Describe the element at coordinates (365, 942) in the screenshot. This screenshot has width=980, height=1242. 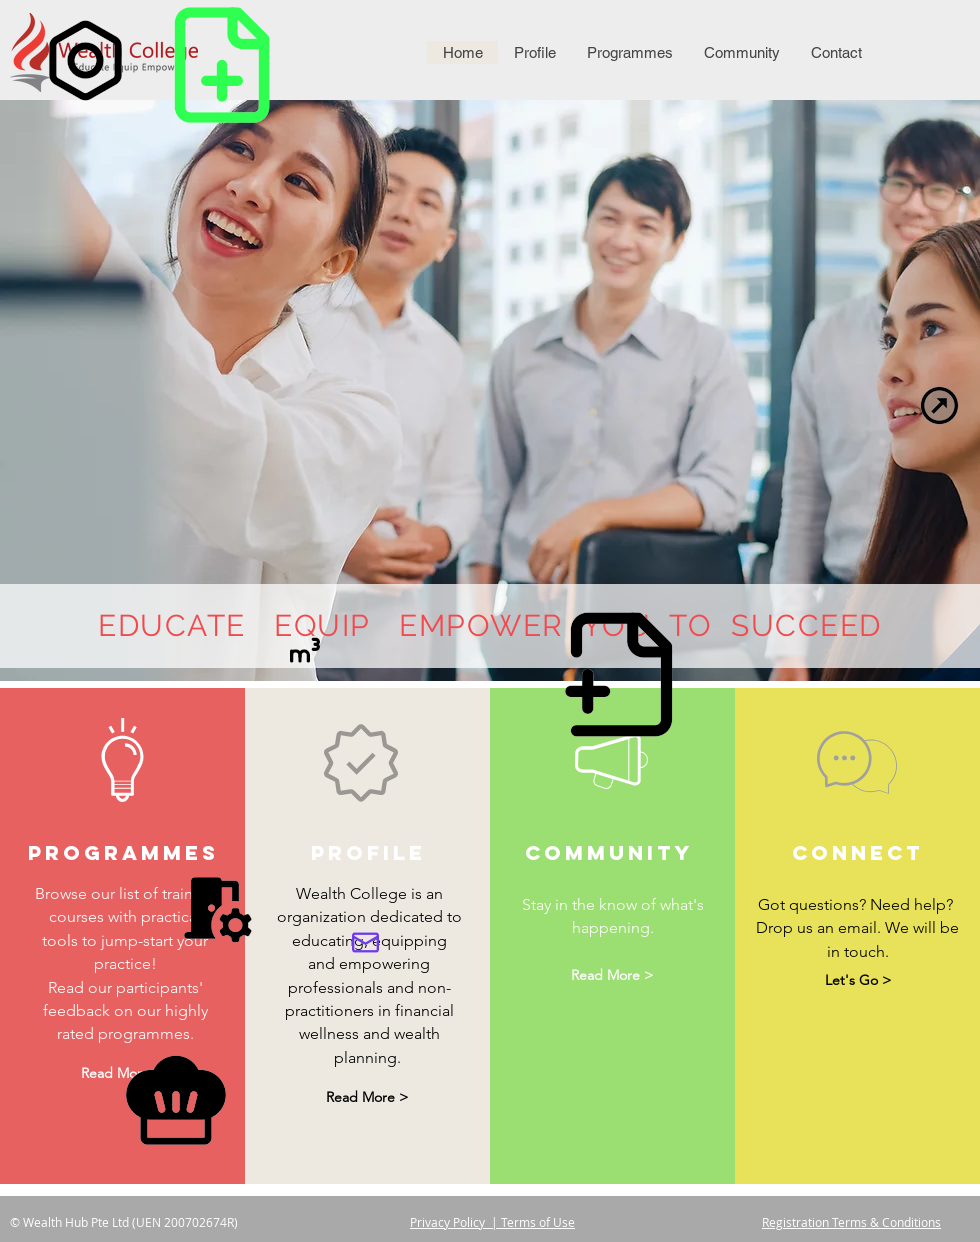
I see `open your inbox` at that location.